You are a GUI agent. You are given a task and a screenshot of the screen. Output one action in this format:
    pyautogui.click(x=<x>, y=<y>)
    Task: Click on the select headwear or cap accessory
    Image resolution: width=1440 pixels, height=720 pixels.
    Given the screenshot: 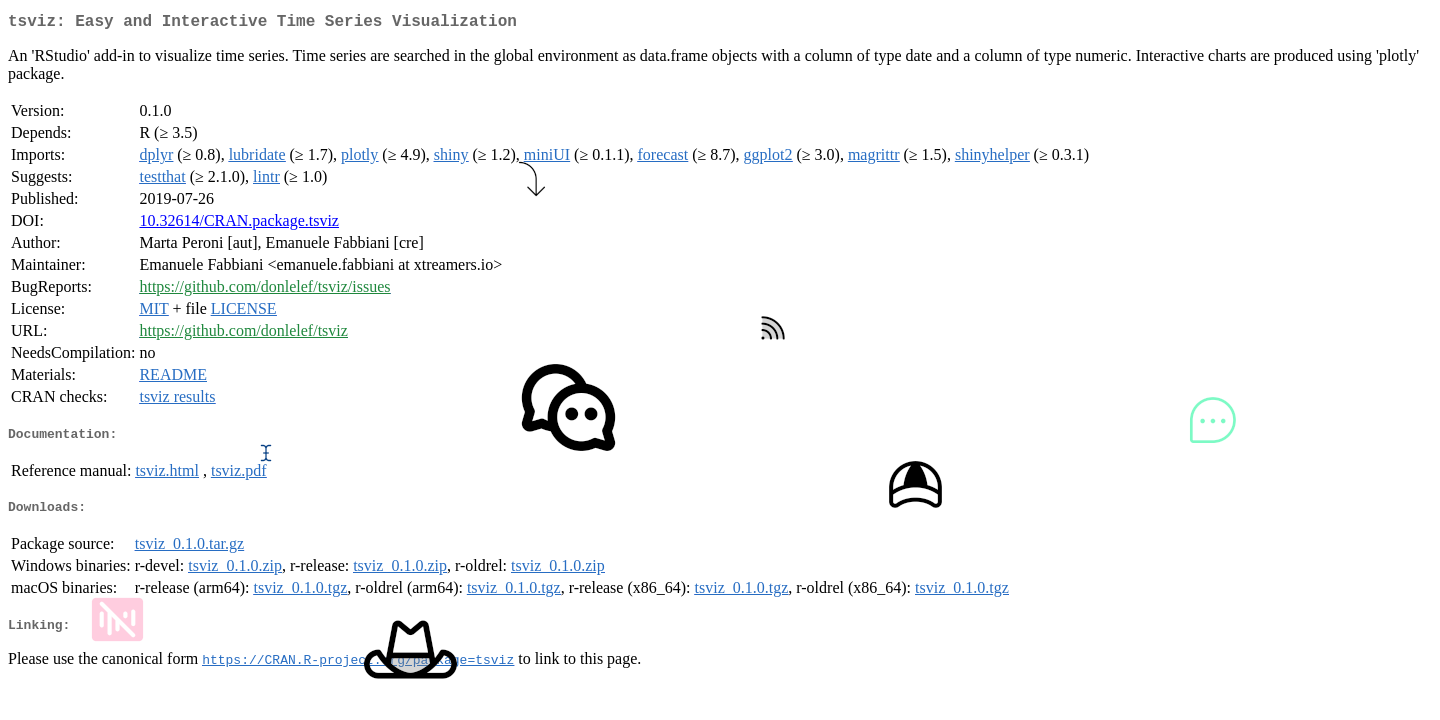 What is the action you would take?
    pyautogui.click(x=915, y=487)
    